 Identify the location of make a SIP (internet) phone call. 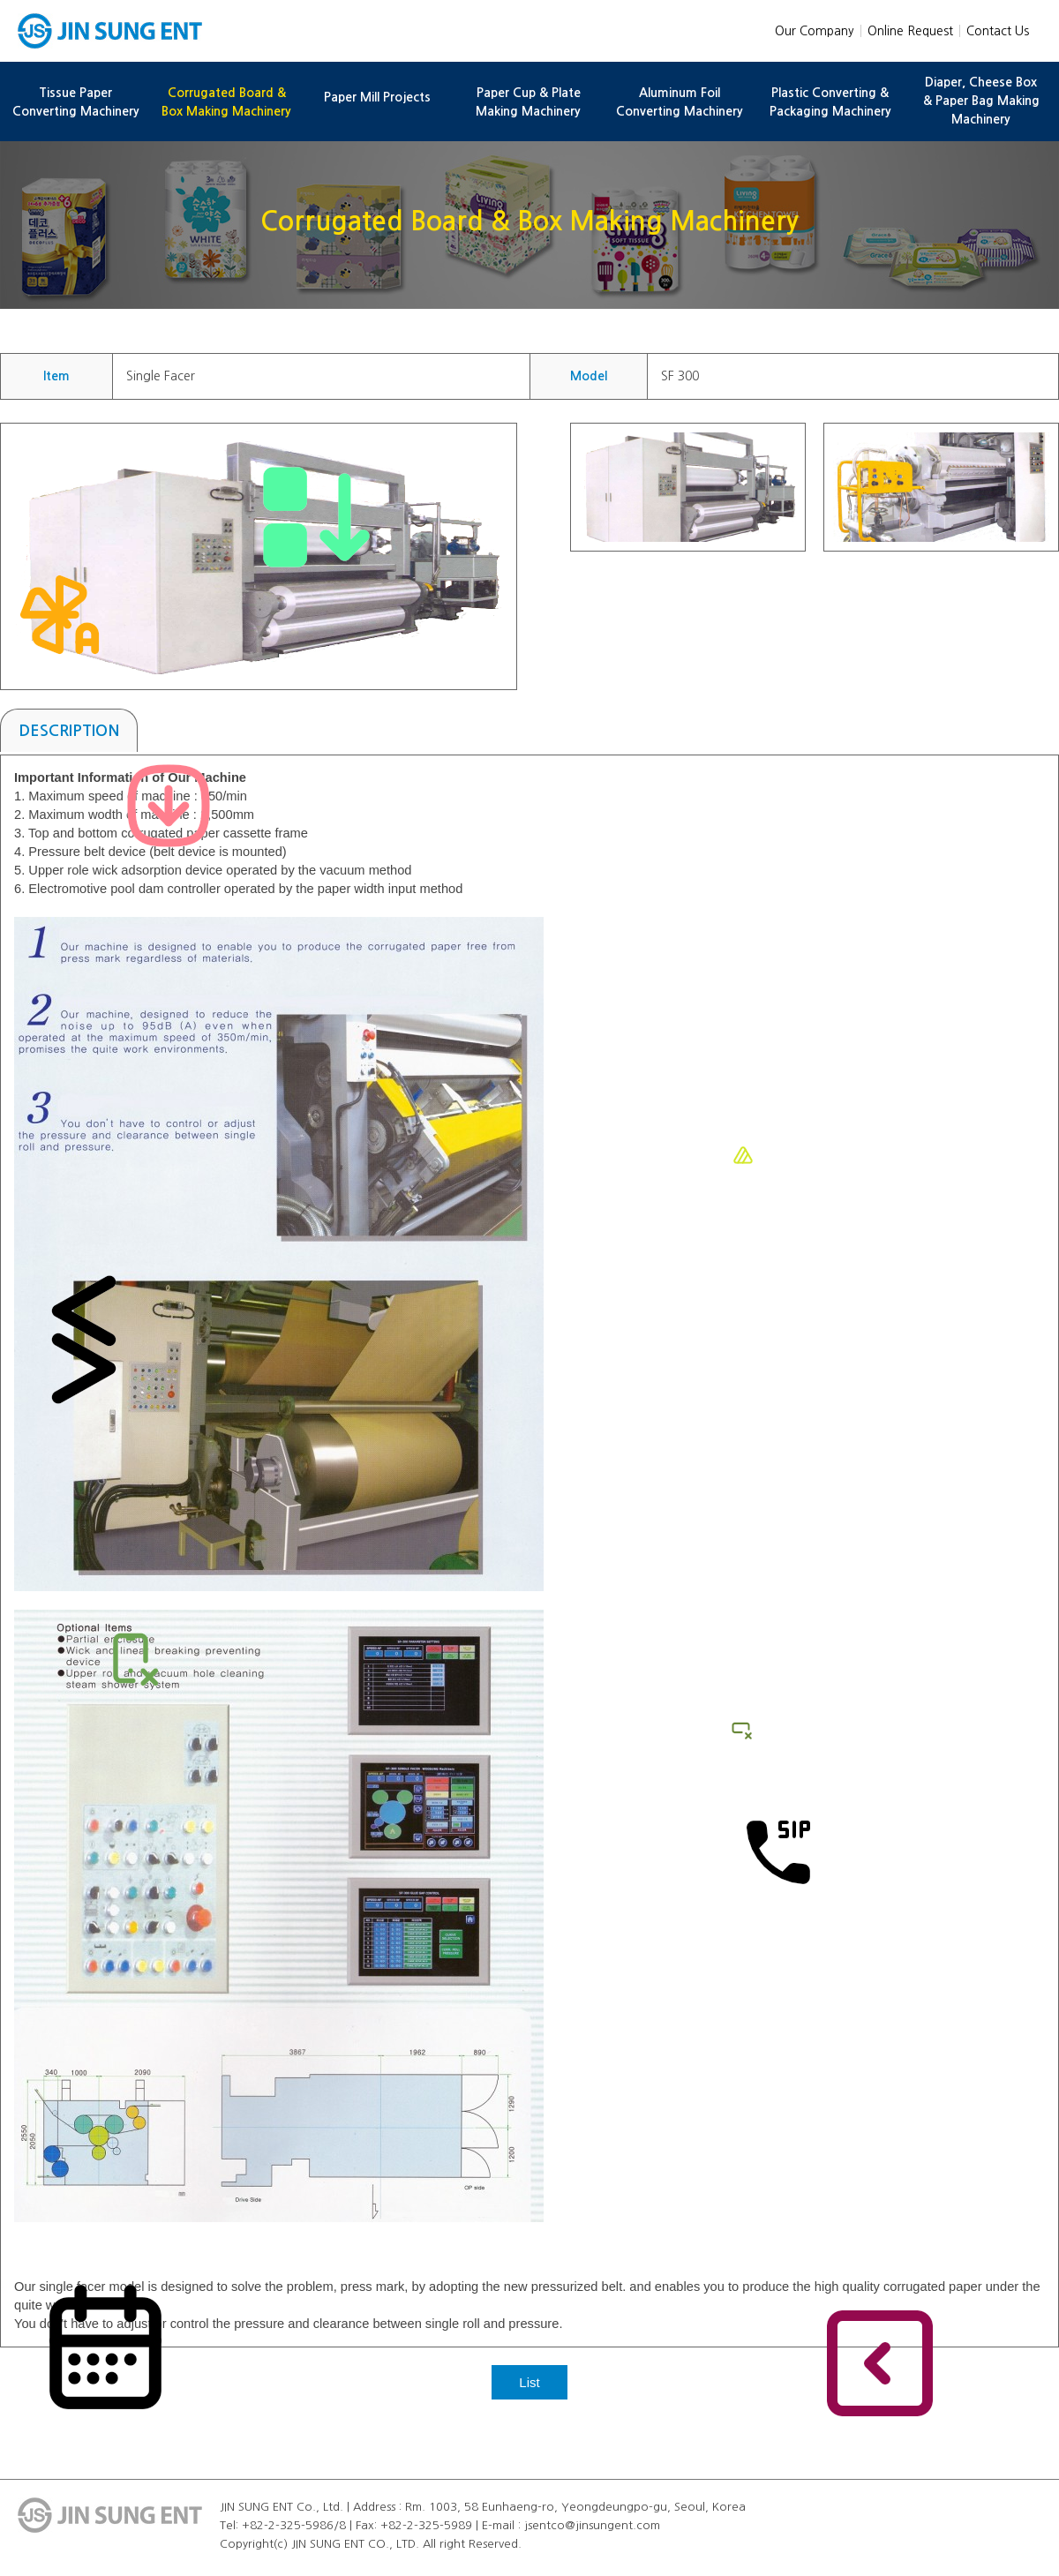
(778, 1852).